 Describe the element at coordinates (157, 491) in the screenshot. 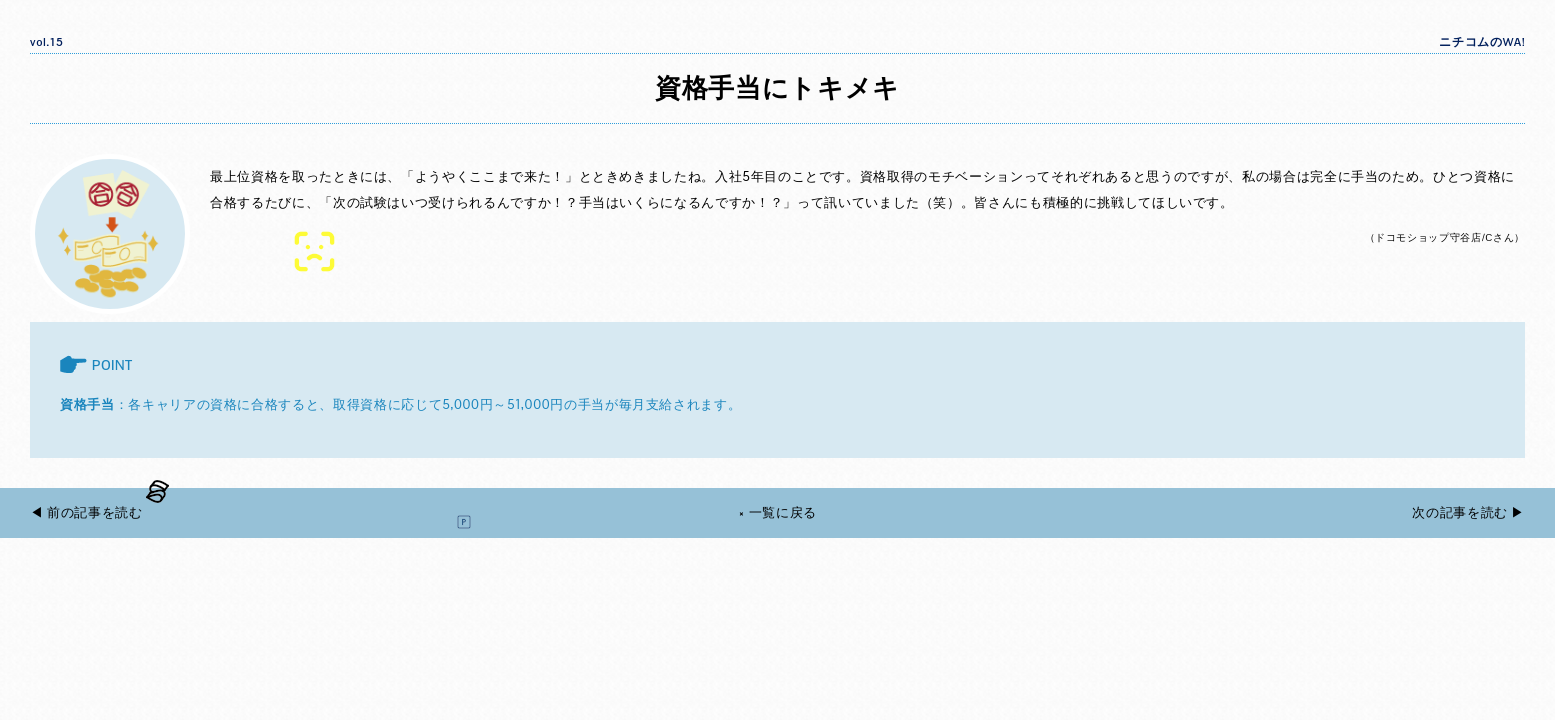

I see `link to SolidJS framework documentation` at that location.